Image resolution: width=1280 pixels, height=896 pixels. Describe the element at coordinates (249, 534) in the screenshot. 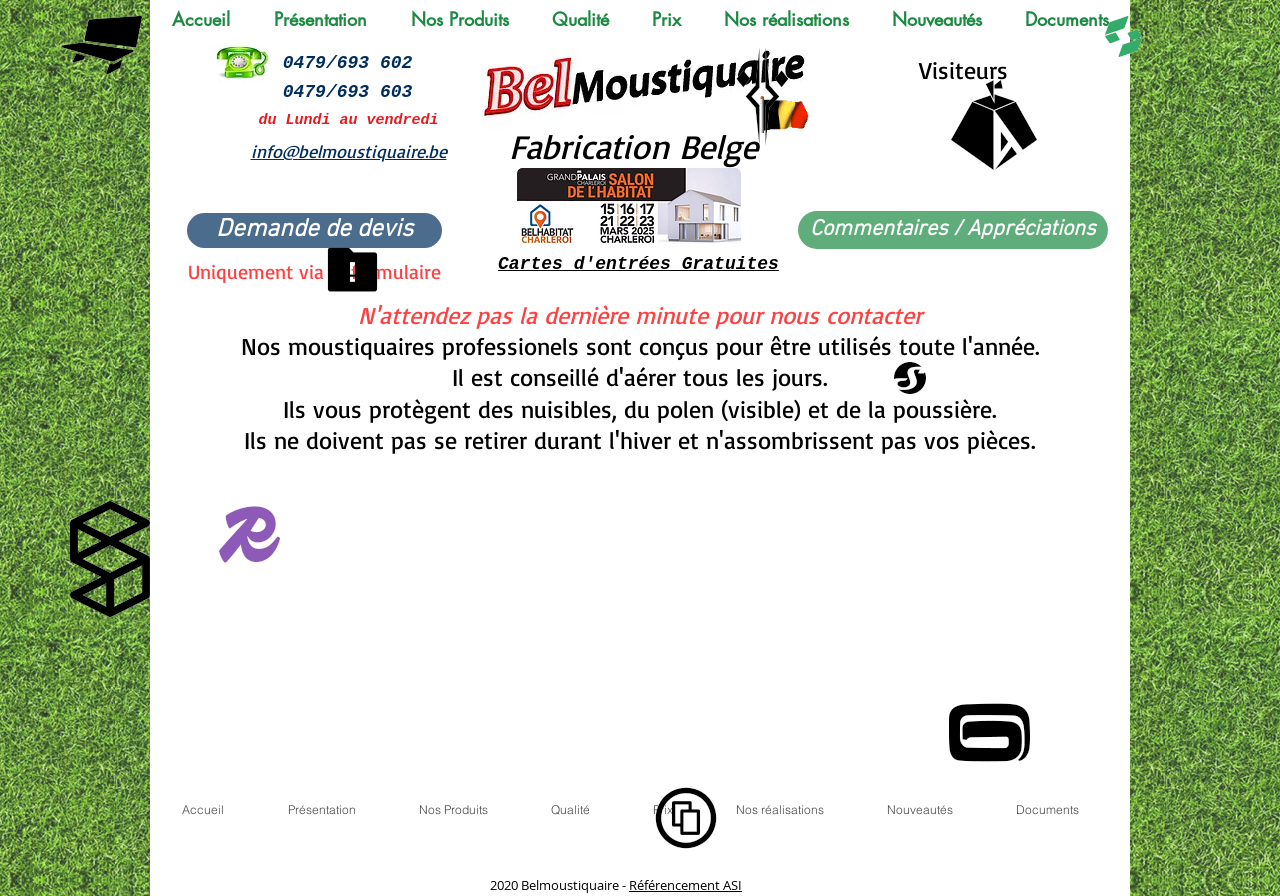

I see `Redis database service logo` at that location.